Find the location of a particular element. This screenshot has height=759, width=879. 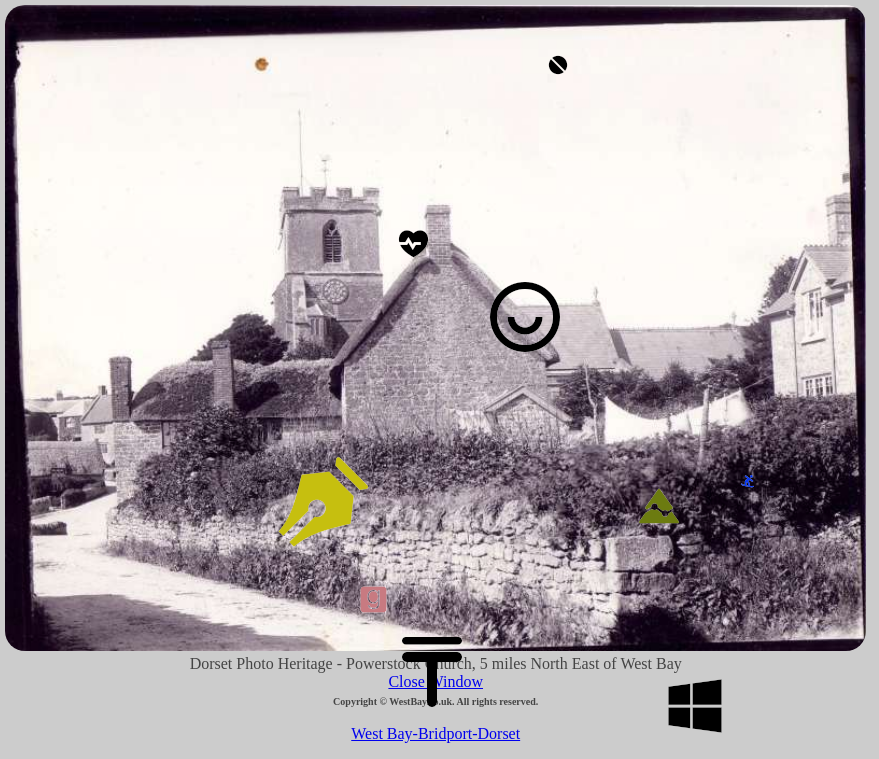

indicates a blocked or restricted action is located at coordinates (558, 65).